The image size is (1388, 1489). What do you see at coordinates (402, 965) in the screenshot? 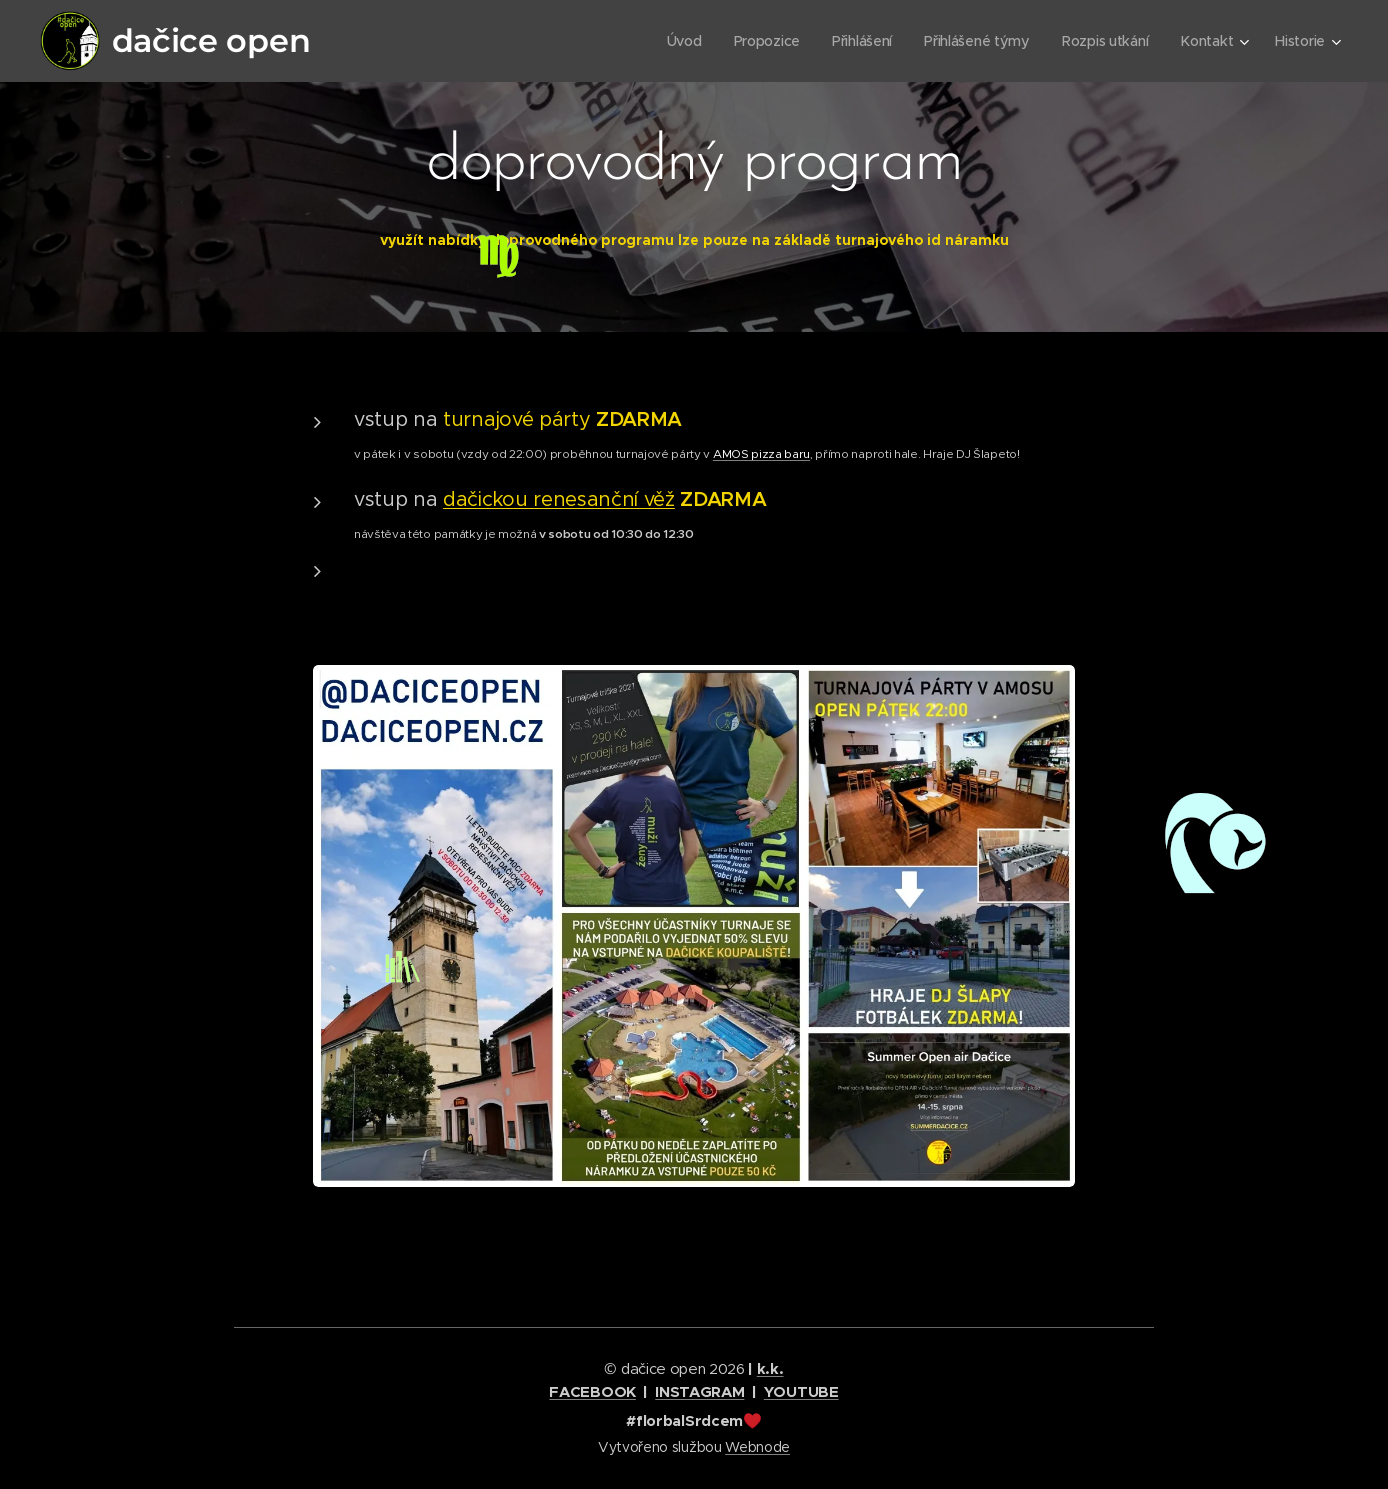
I see `access your library or book collection` at bounding box center [402, 965].